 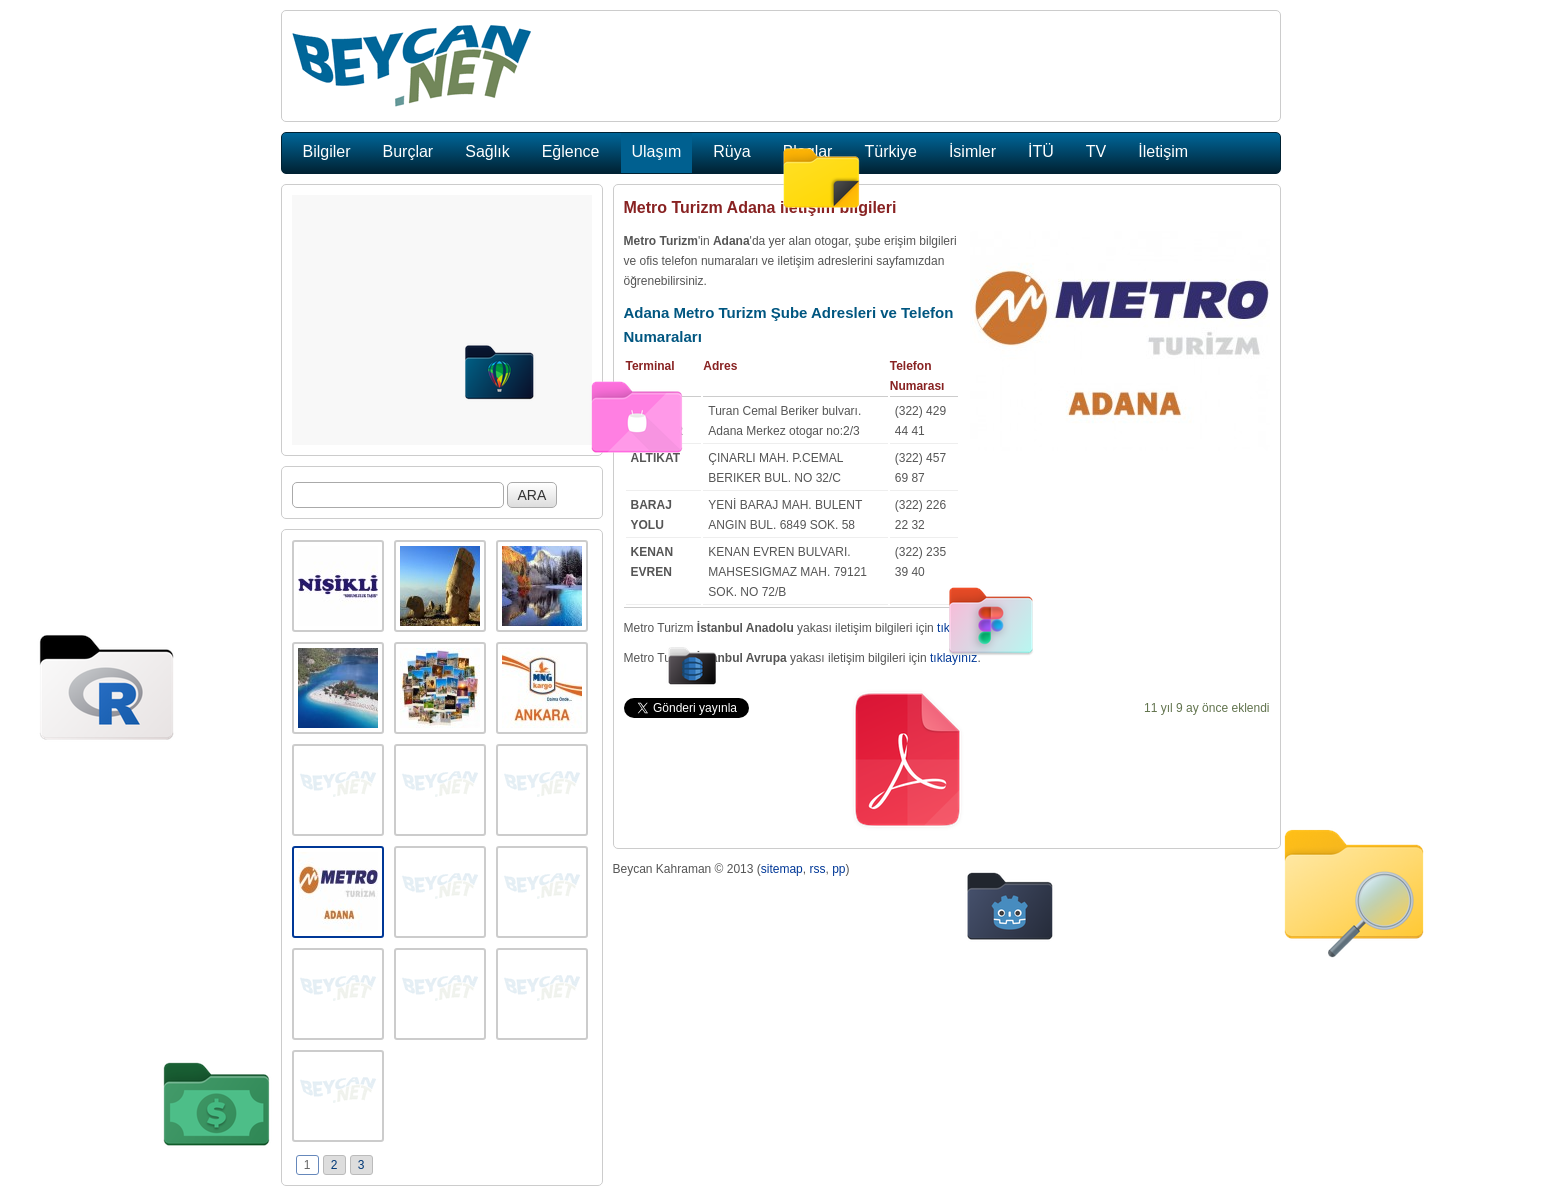 What do you see at coordinates (106, 691) in the screenshot?
I see `open folder containing R project files` at bounding box center [106, 691].